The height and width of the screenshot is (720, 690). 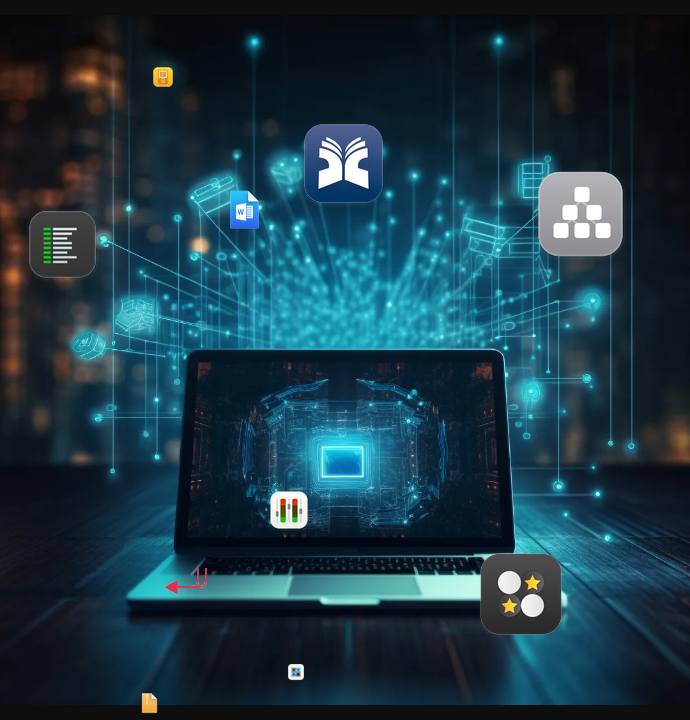 I want to click on a compressed zip file, so click(x=149, y=703).